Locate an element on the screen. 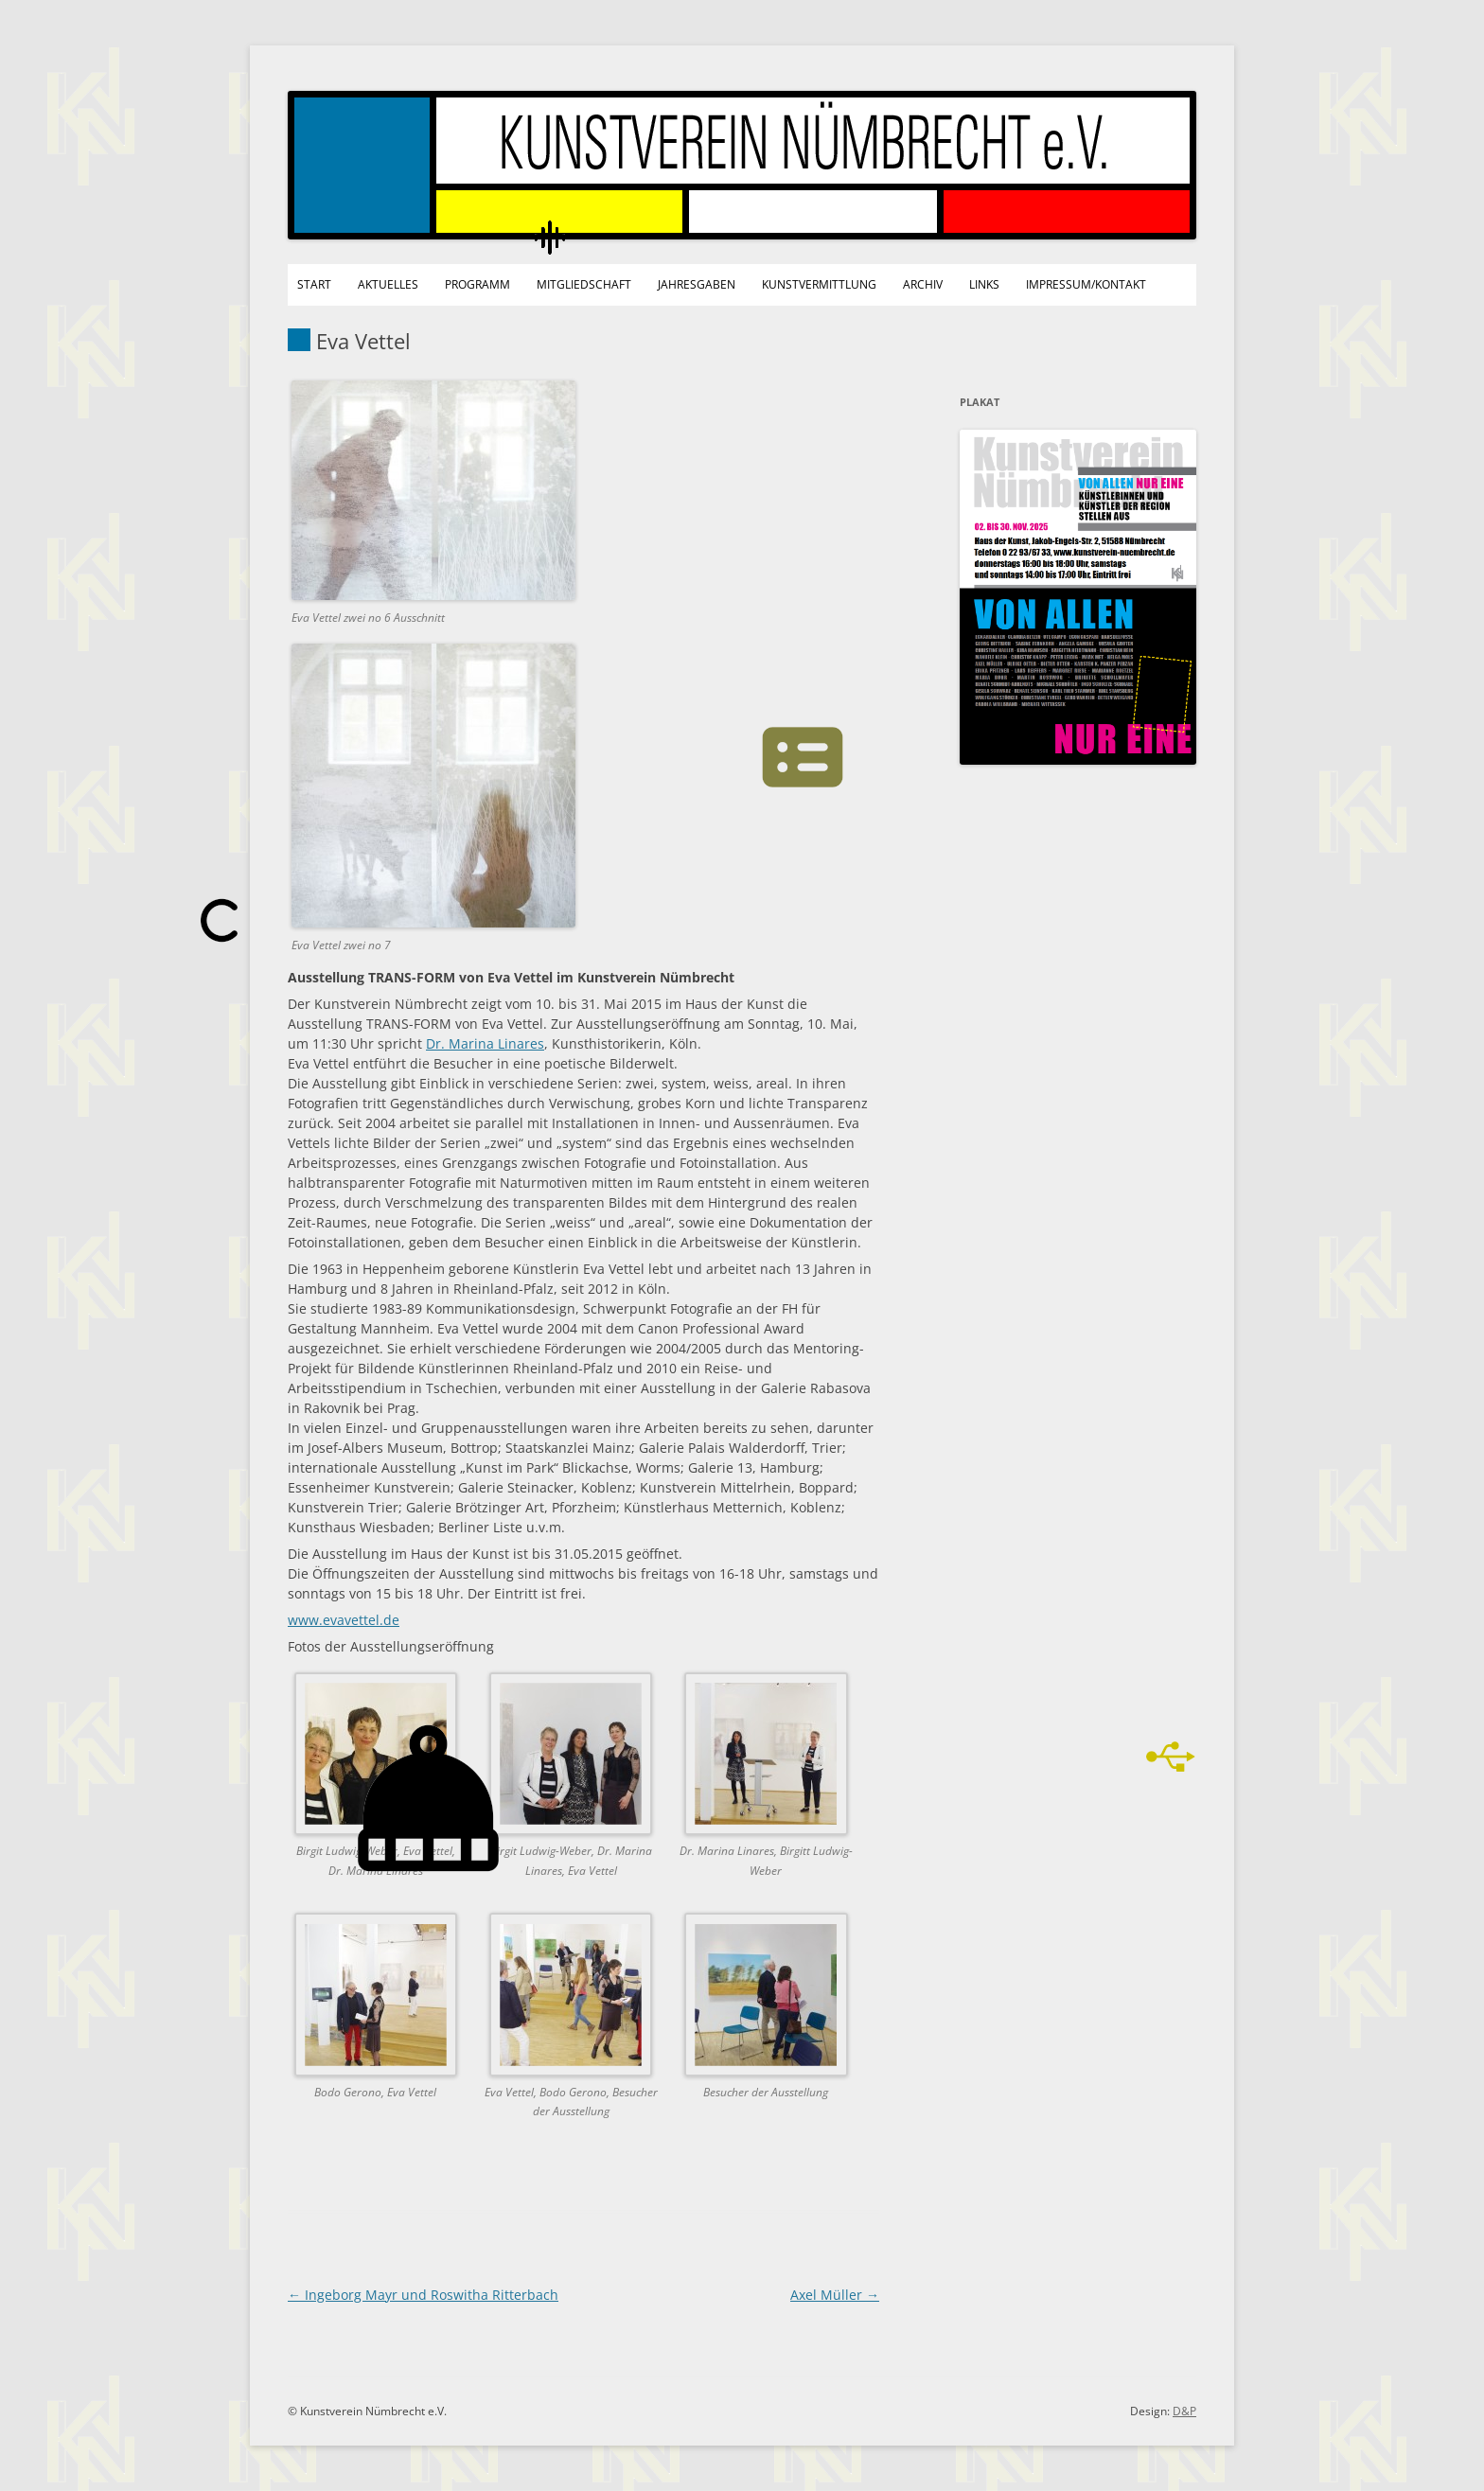 The height and width of the screenshot is (2491, 1484). access audio equalizer settings is located at coordinates (550, 238).